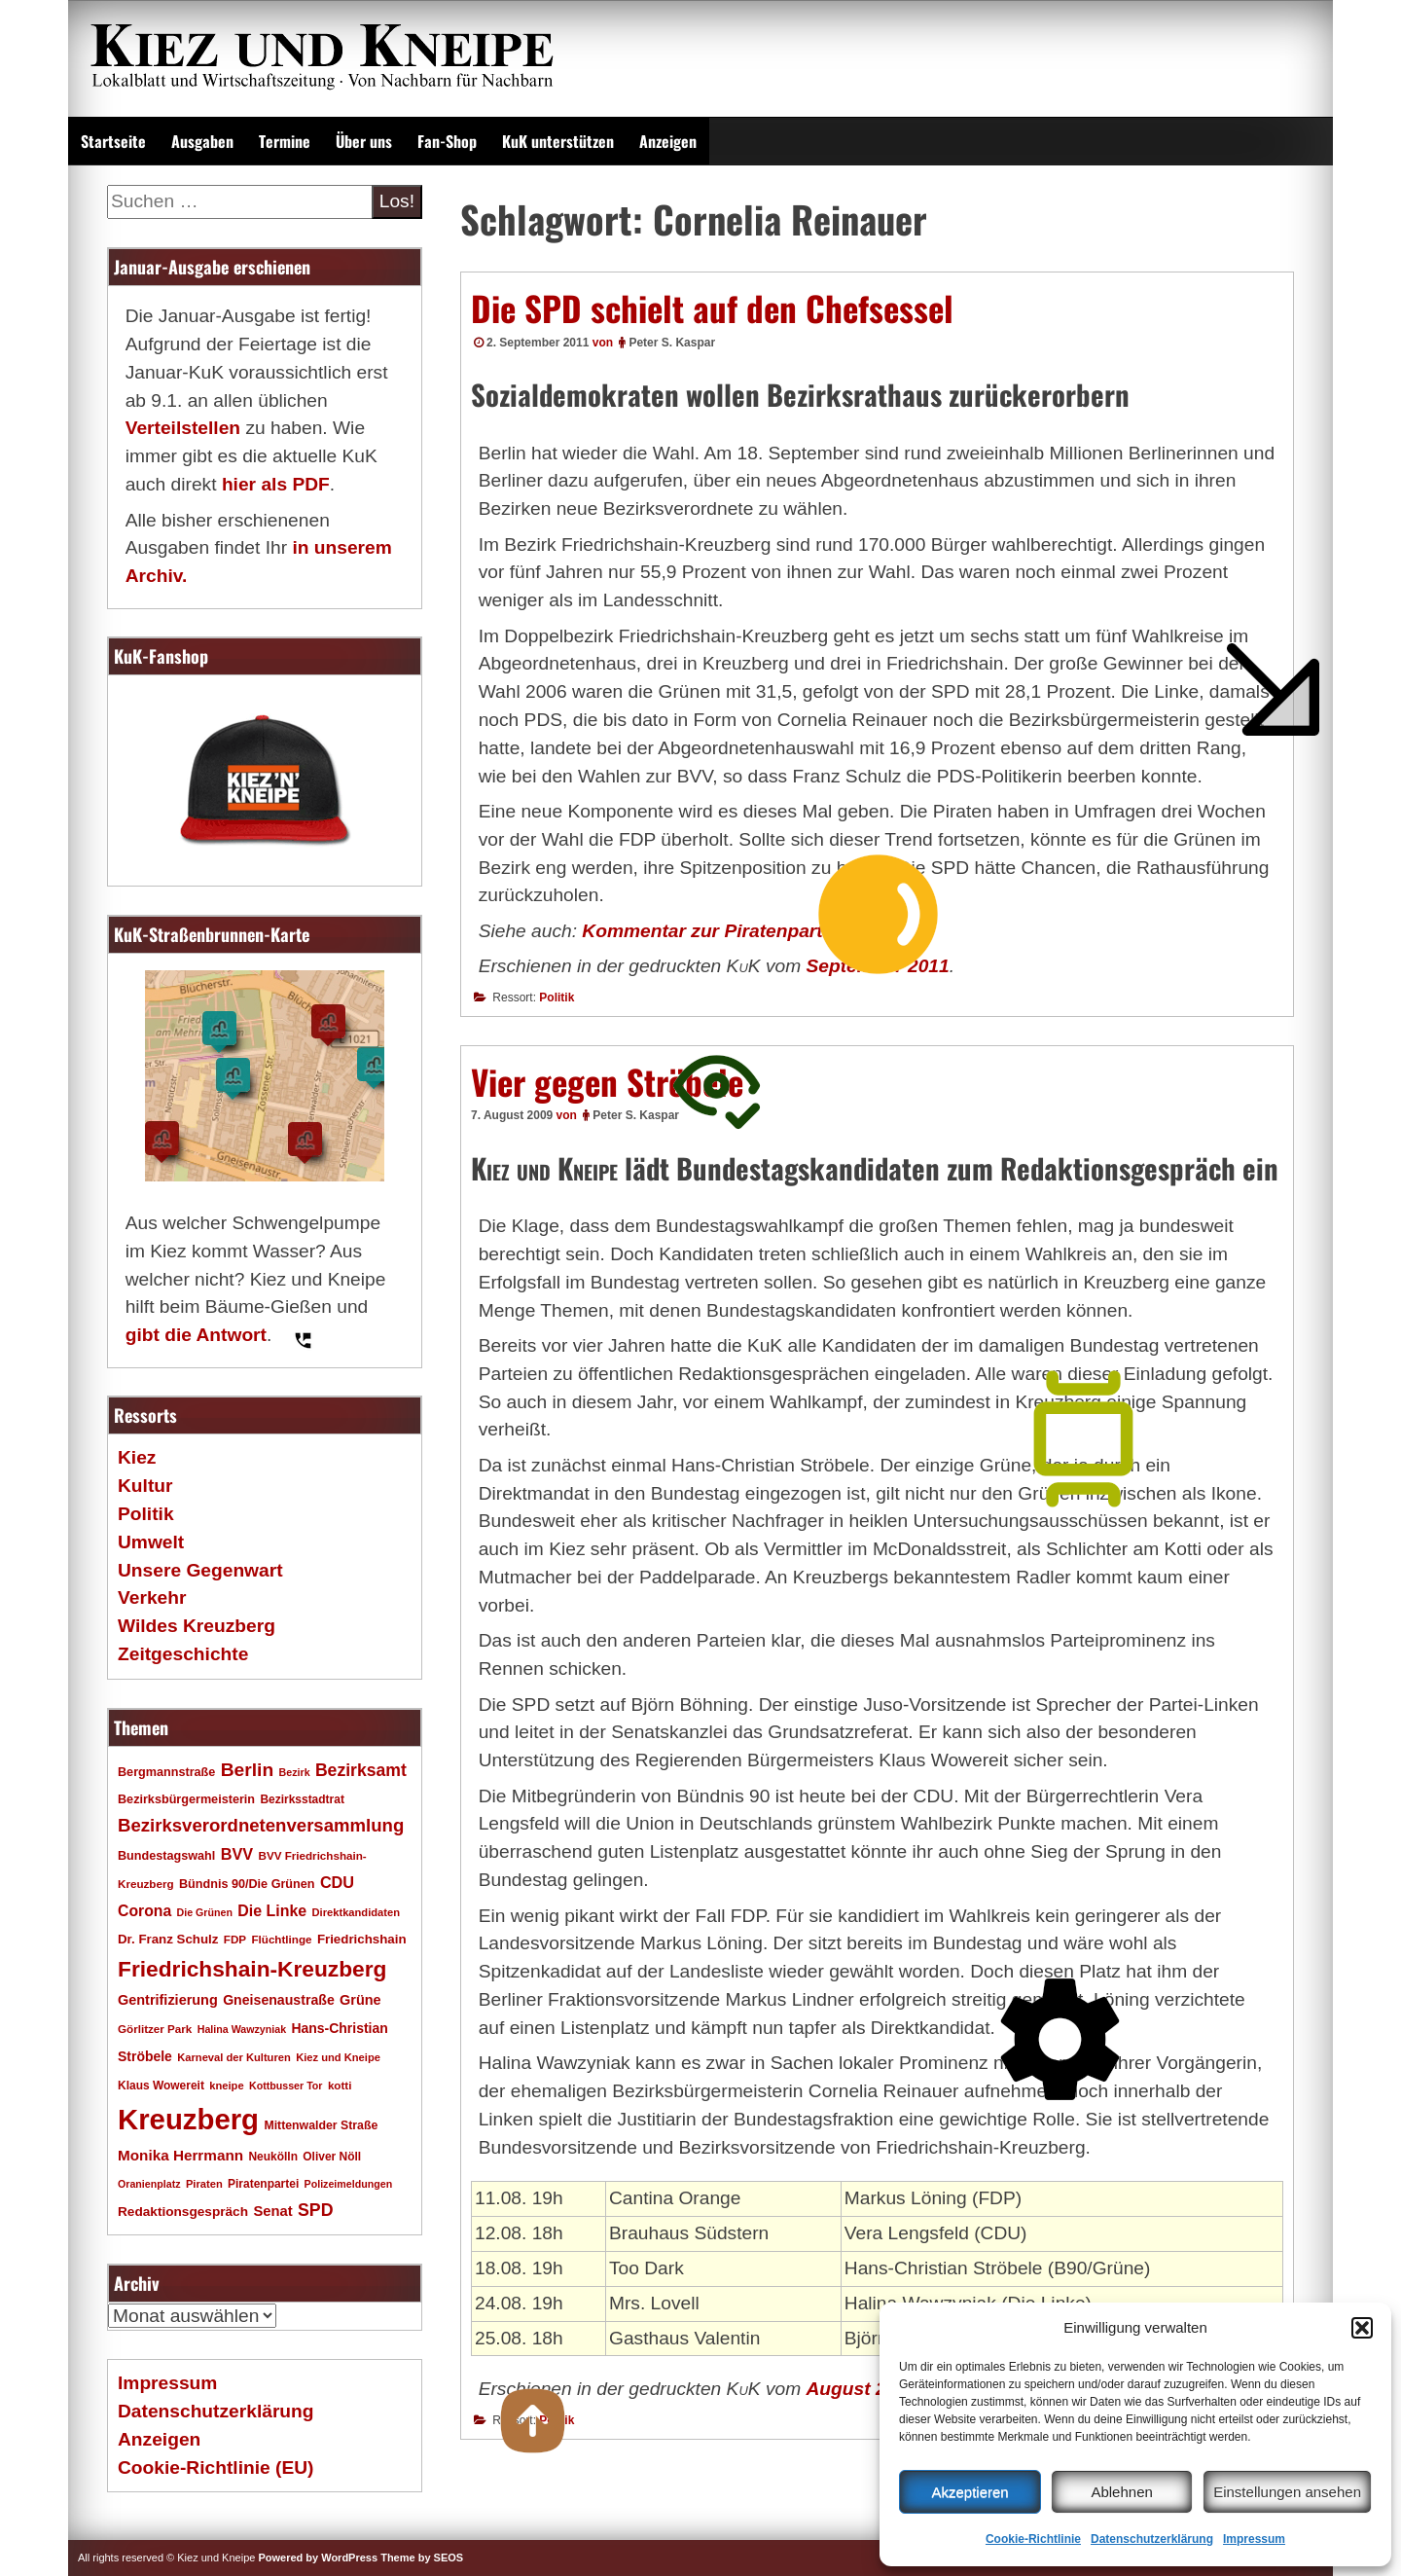 The height and width of the screenshot is (2576, 1401). Describe the element at coordinates (1273, 689) in the screenshot. I see `navigate to the next item diagonally` at that location.